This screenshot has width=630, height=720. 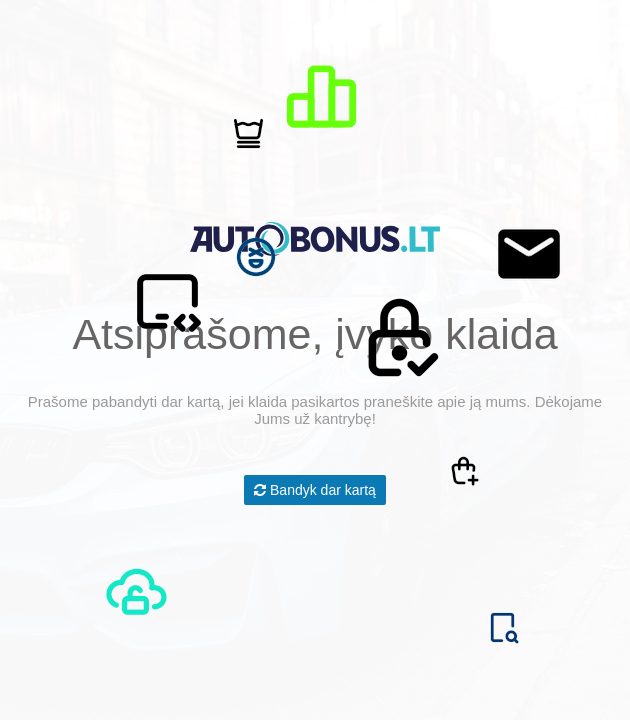 I want to click on add item to shopping bag, so click(x=463, y=470).